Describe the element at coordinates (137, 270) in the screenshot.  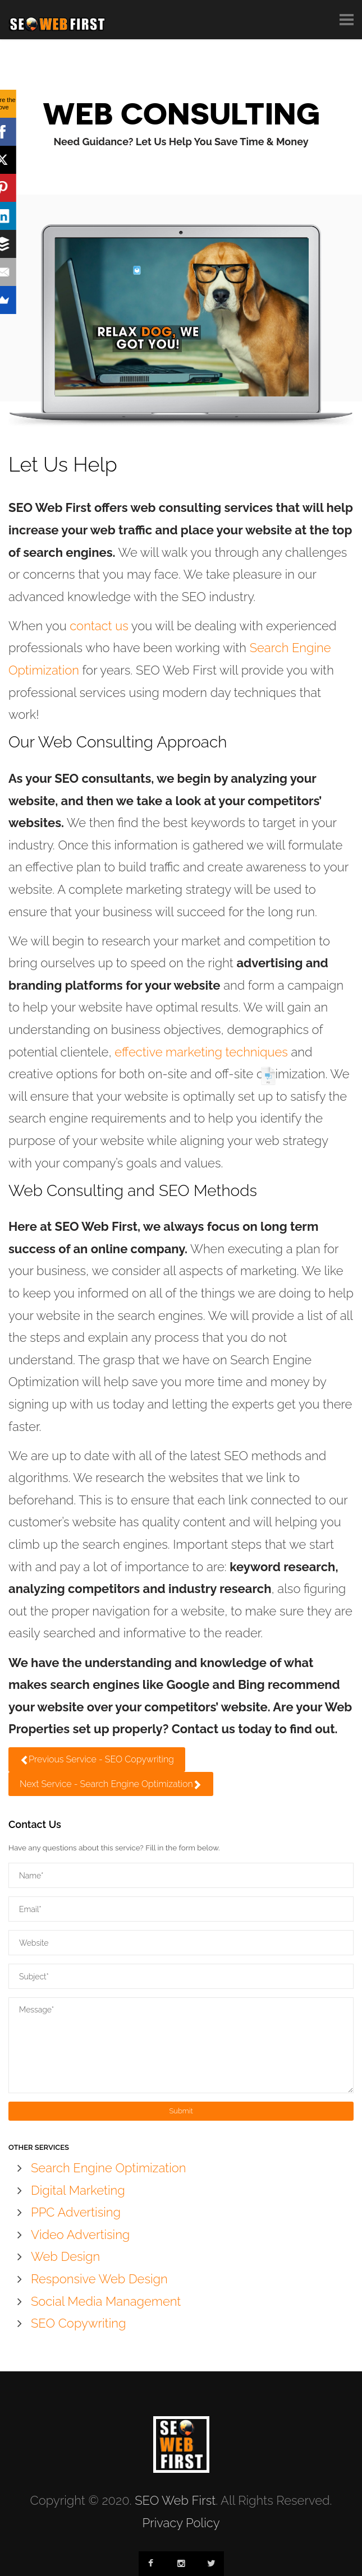
I see `a flatpak application package file` at that location.